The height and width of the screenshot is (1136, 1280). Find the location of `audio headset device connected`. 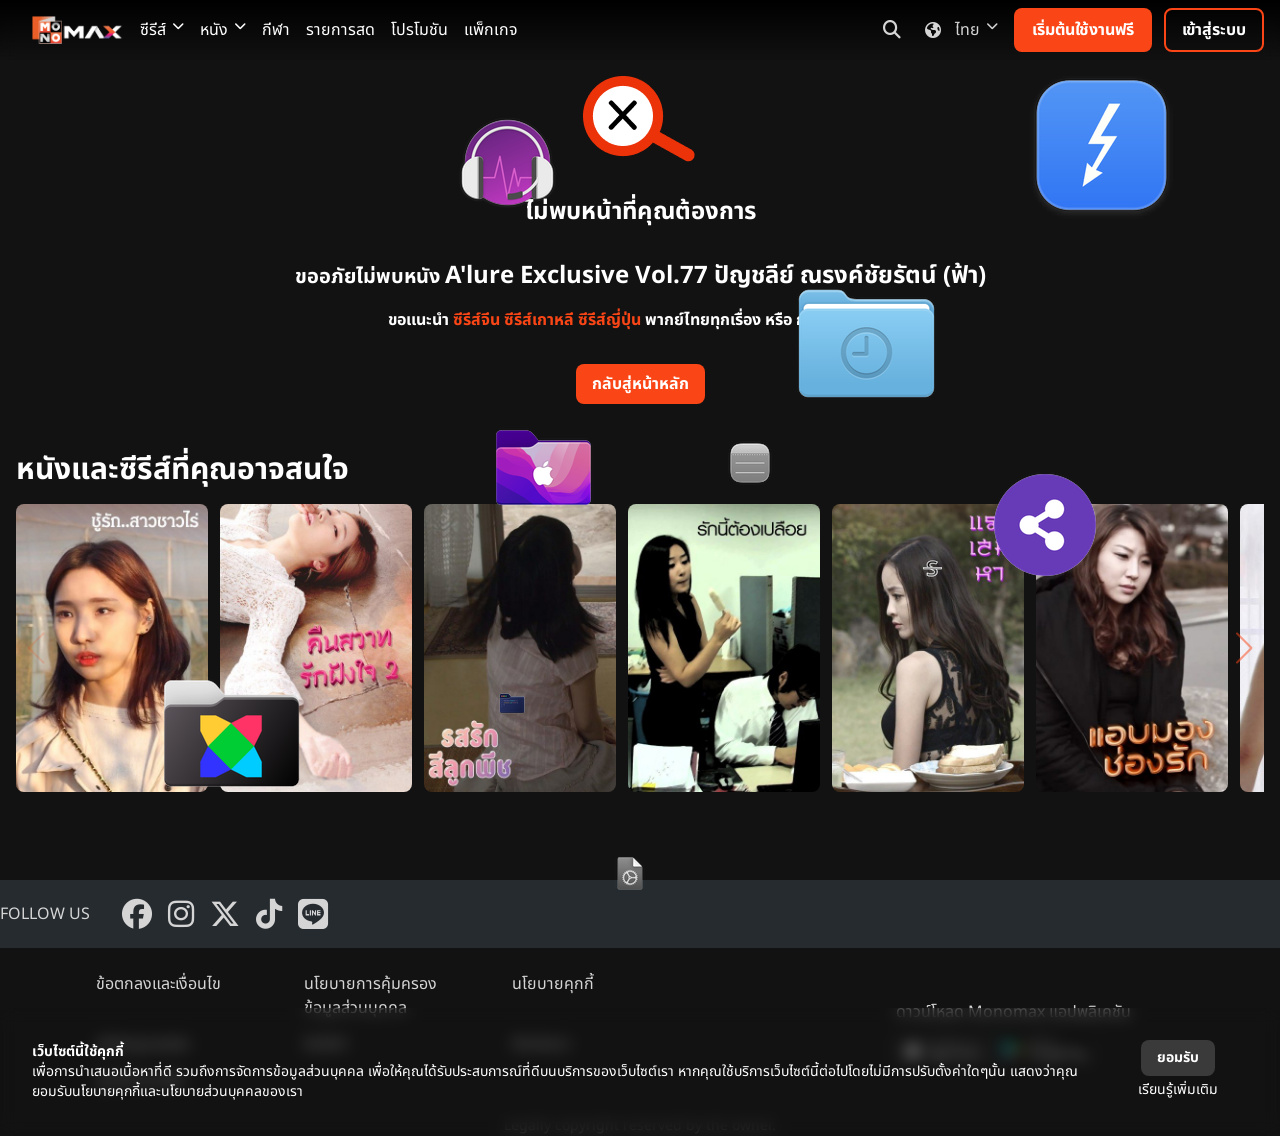

audio headset device connected is located at coordinates (507, 162).